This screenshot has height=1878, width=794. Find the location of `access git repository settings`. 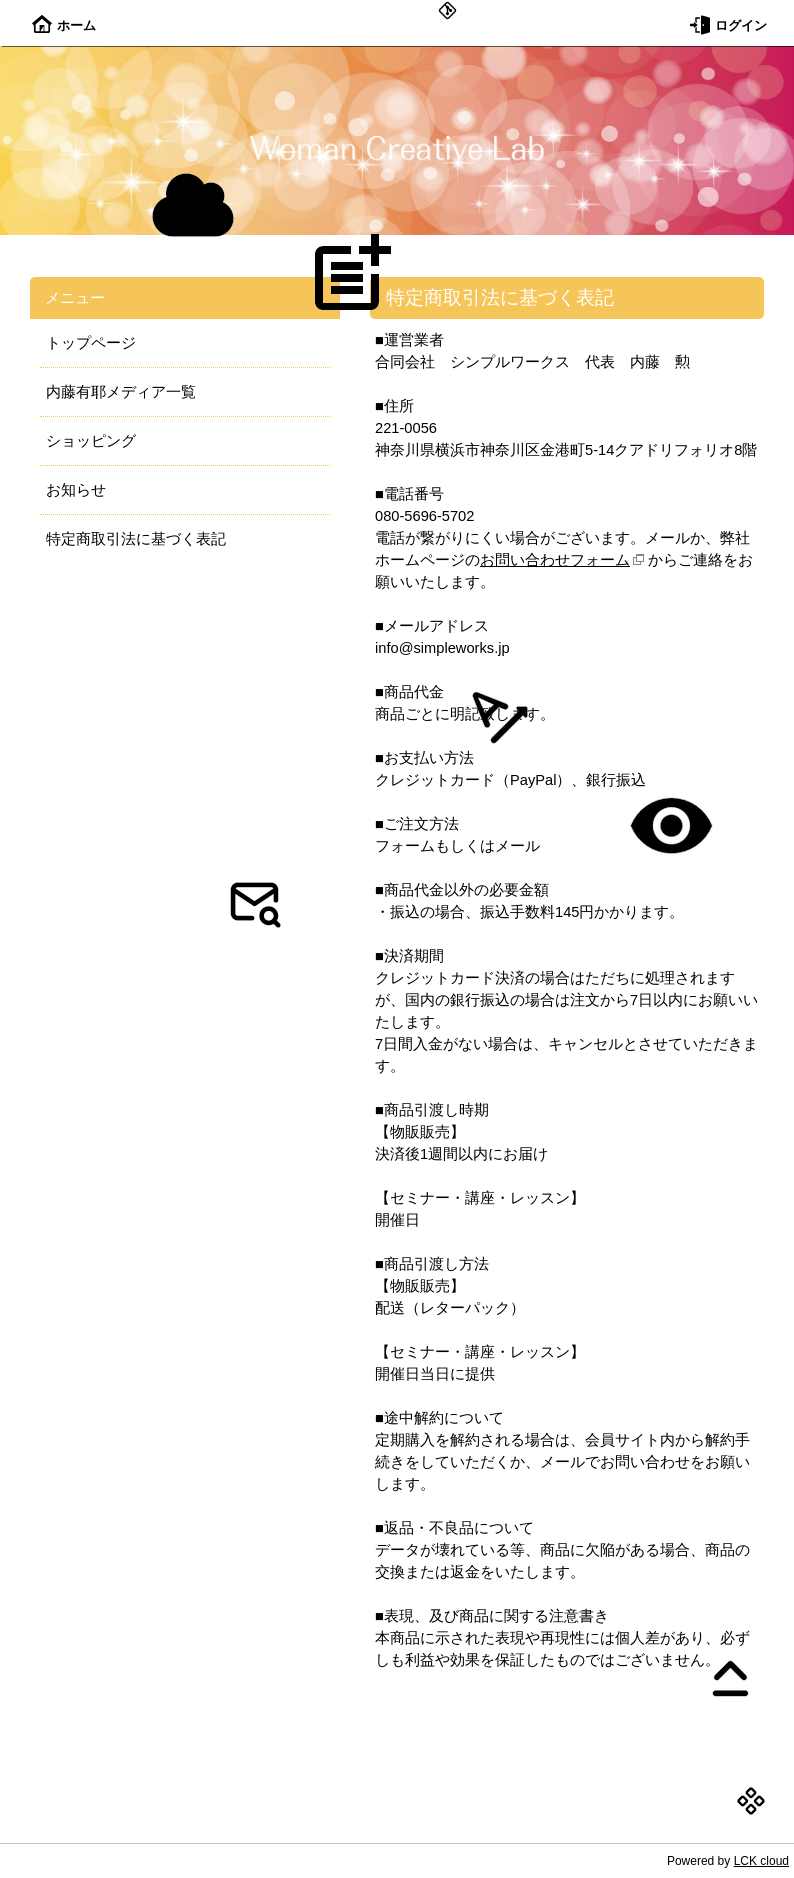

access git repository settings is located at coordinates (447, 10).